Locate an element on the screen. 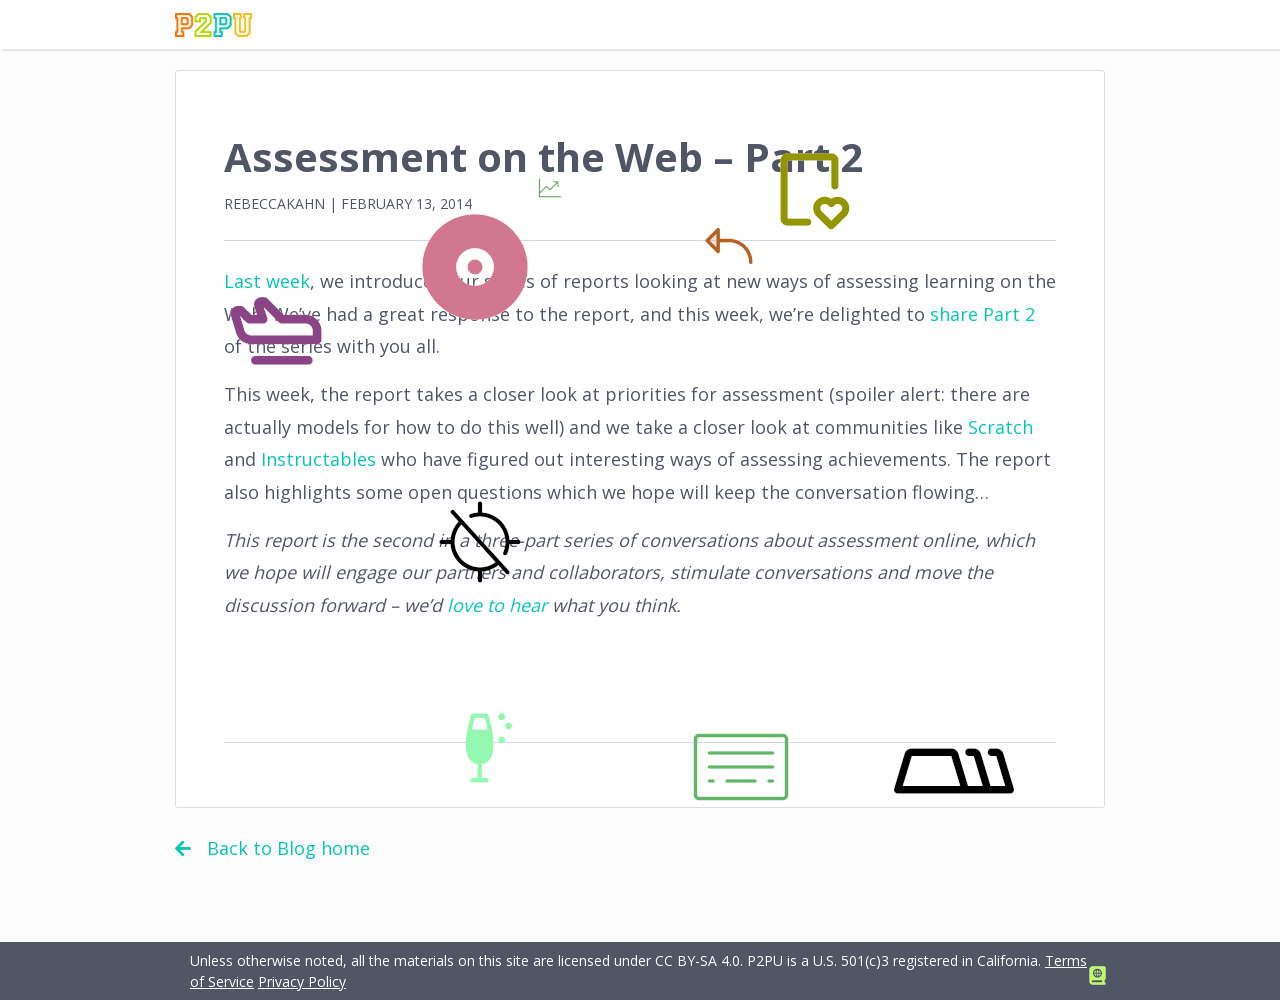 The height and width of the screenshot is (1000, 1280). play or access music library is located at coordinates (475, 267).